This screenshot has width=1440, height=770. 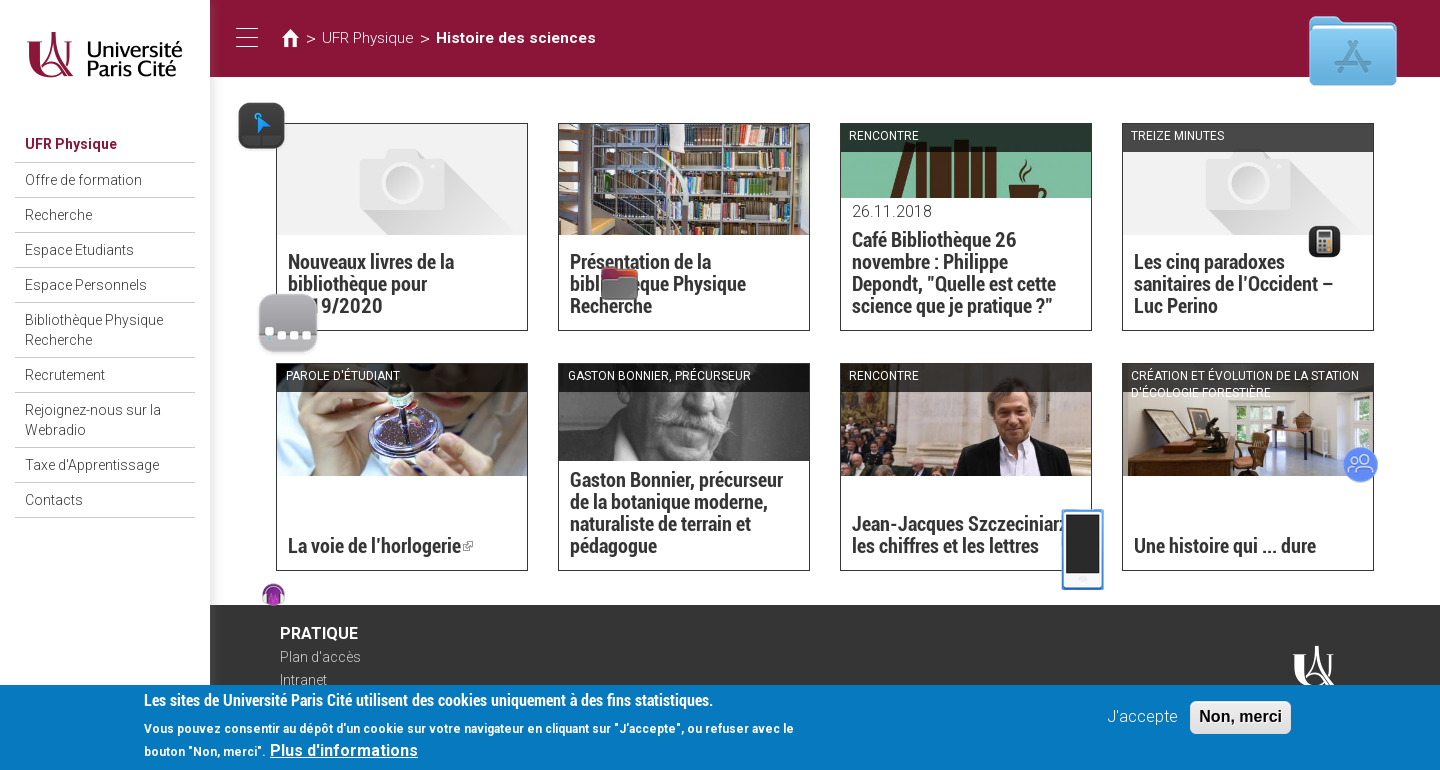 What do you see at coordinates (619, 282) in the screenshot?
I see `indicates a folder is ready to accept a dragged item` at bounding box center [619, 282].